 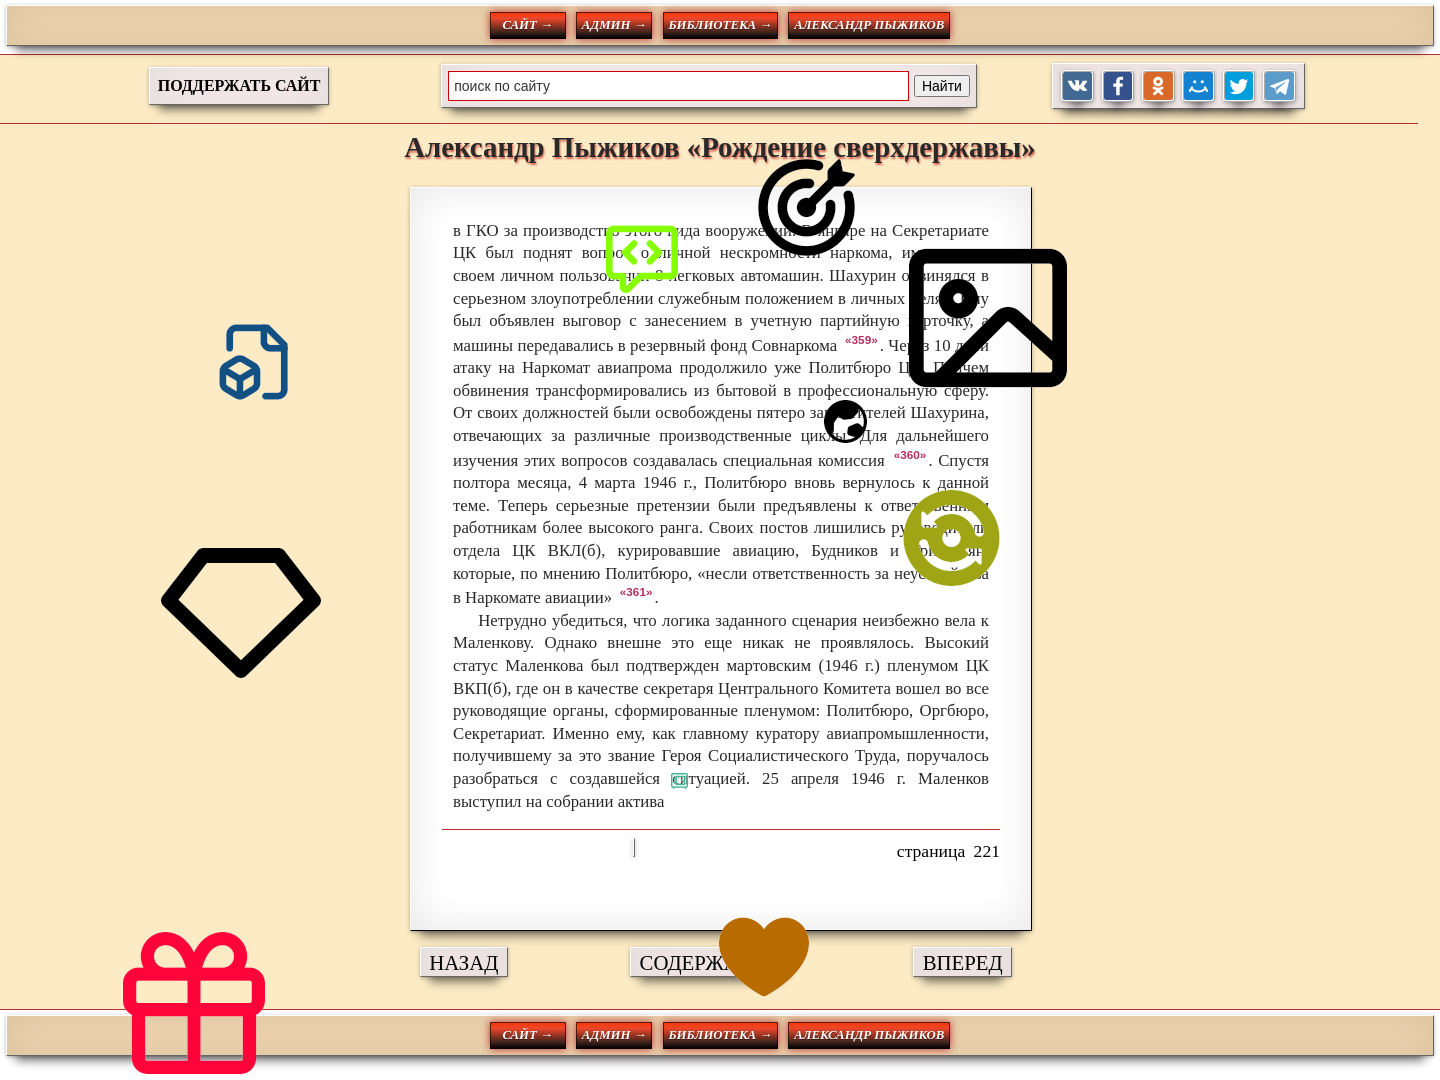 What do you see at coordinates (845, 421) in the screenshot?
I see `switch to international or global settings` at bounding box center [845, 421].